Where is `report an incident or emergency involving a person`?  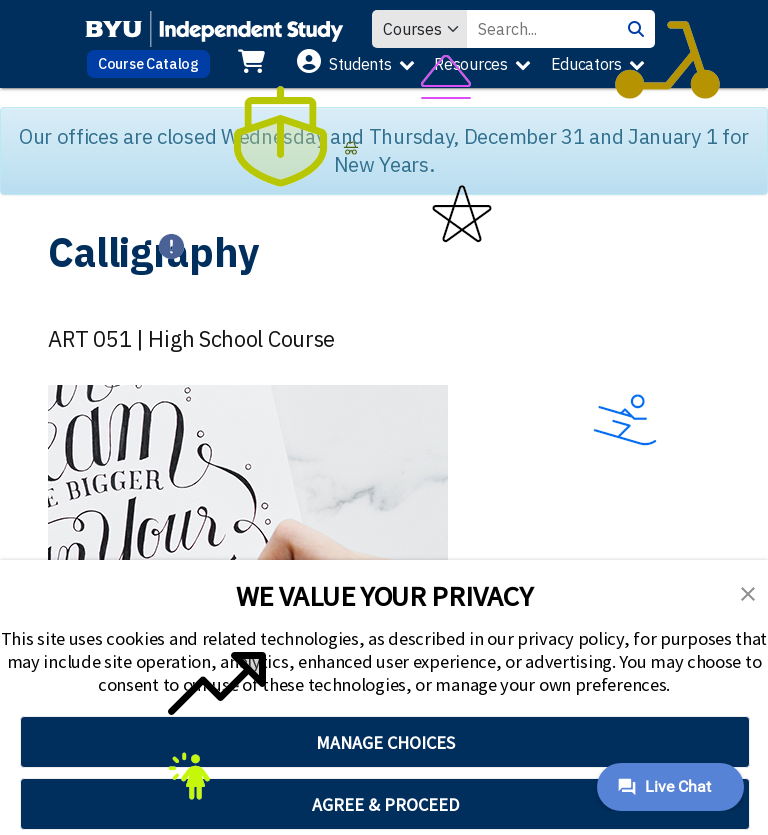 report an incident or emergency involving a person is located at coordinates (193, 777).